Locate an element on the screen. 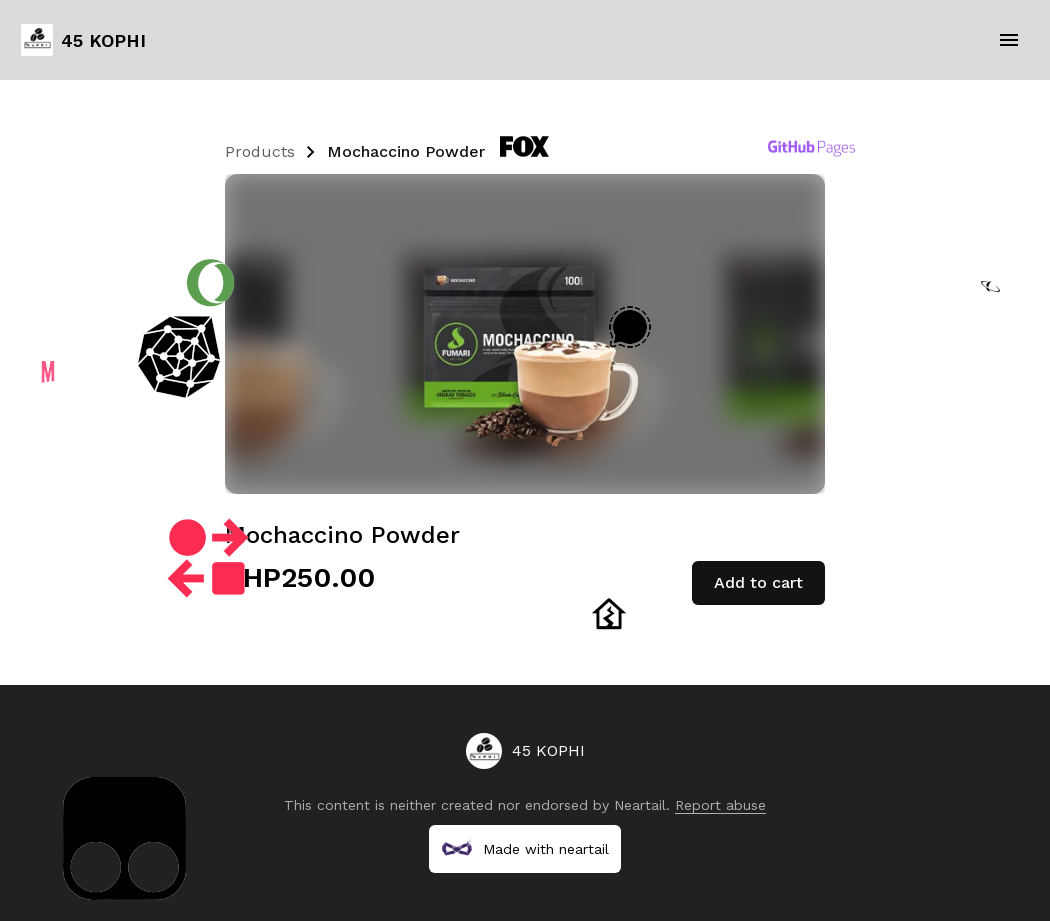  saturn brand logo is located at coordinates (990, 286).